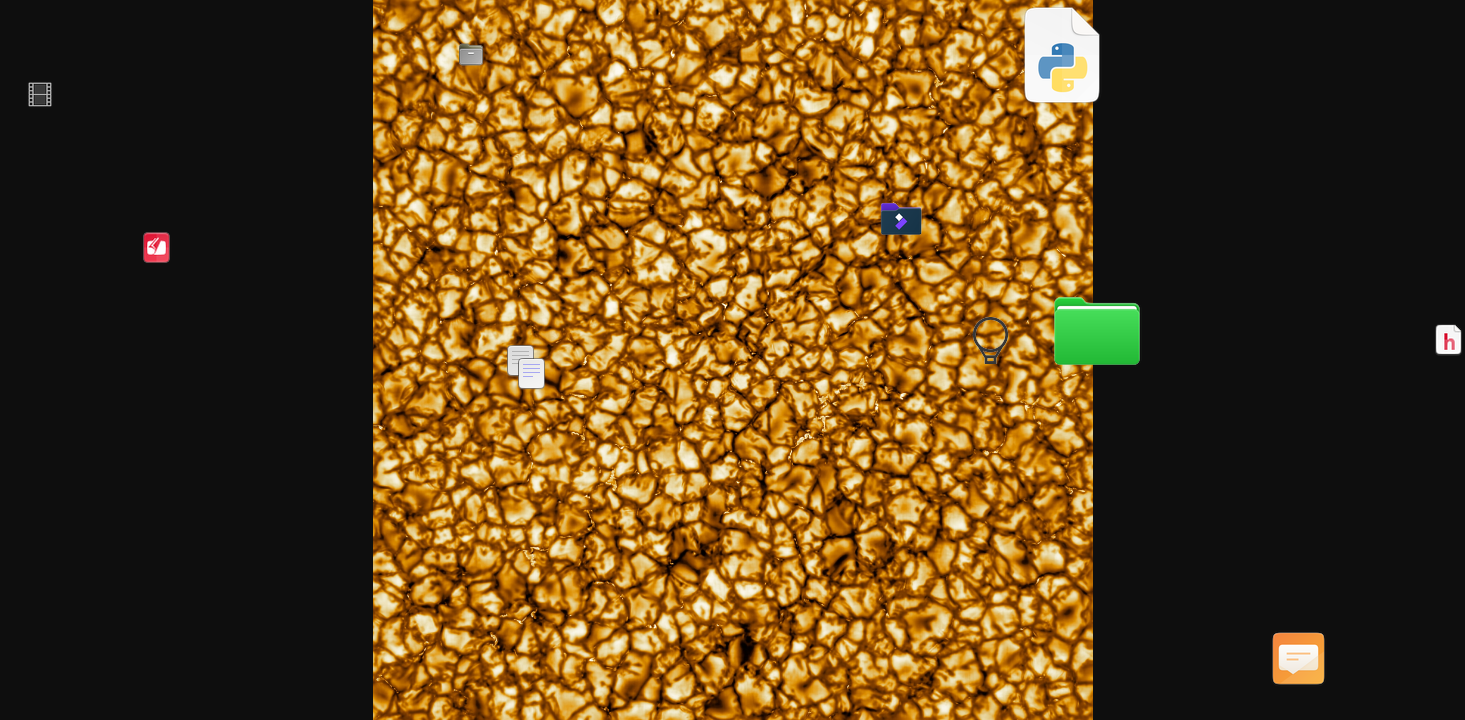 This screenshot has width=1465, height=720. I want to click on open messaging or chat application, so click(1298, 658).